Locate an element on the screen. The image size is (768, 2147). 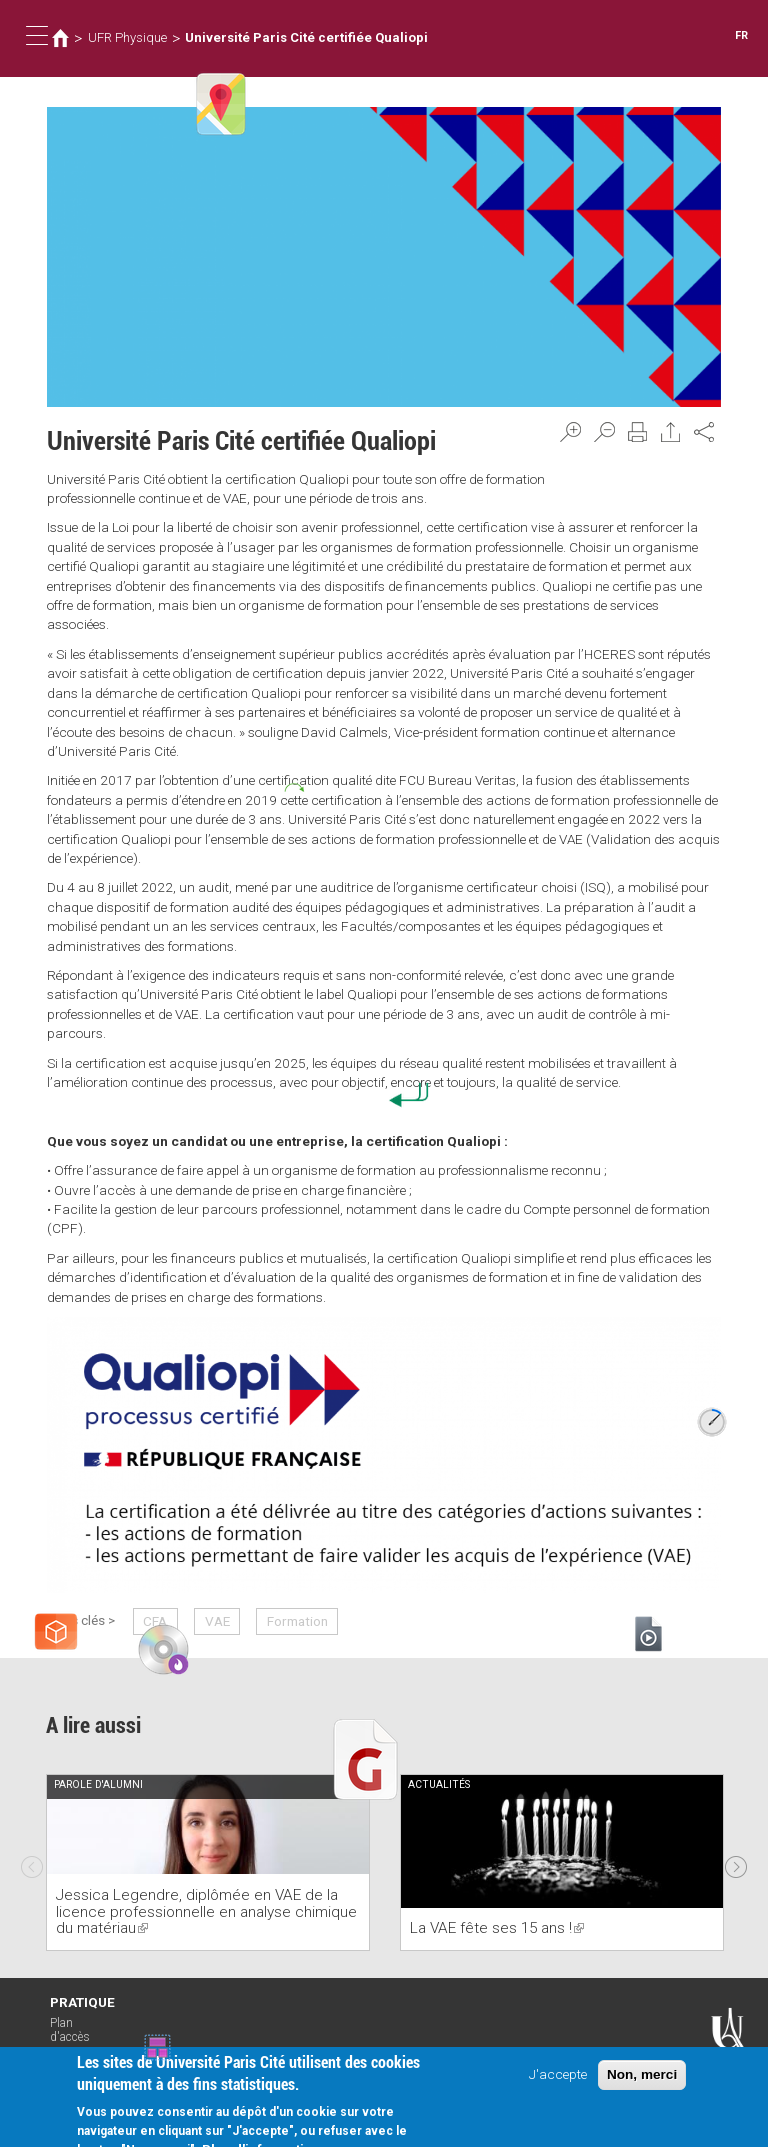
a google earth KML geographic data file is located at coordinates (221, 104).